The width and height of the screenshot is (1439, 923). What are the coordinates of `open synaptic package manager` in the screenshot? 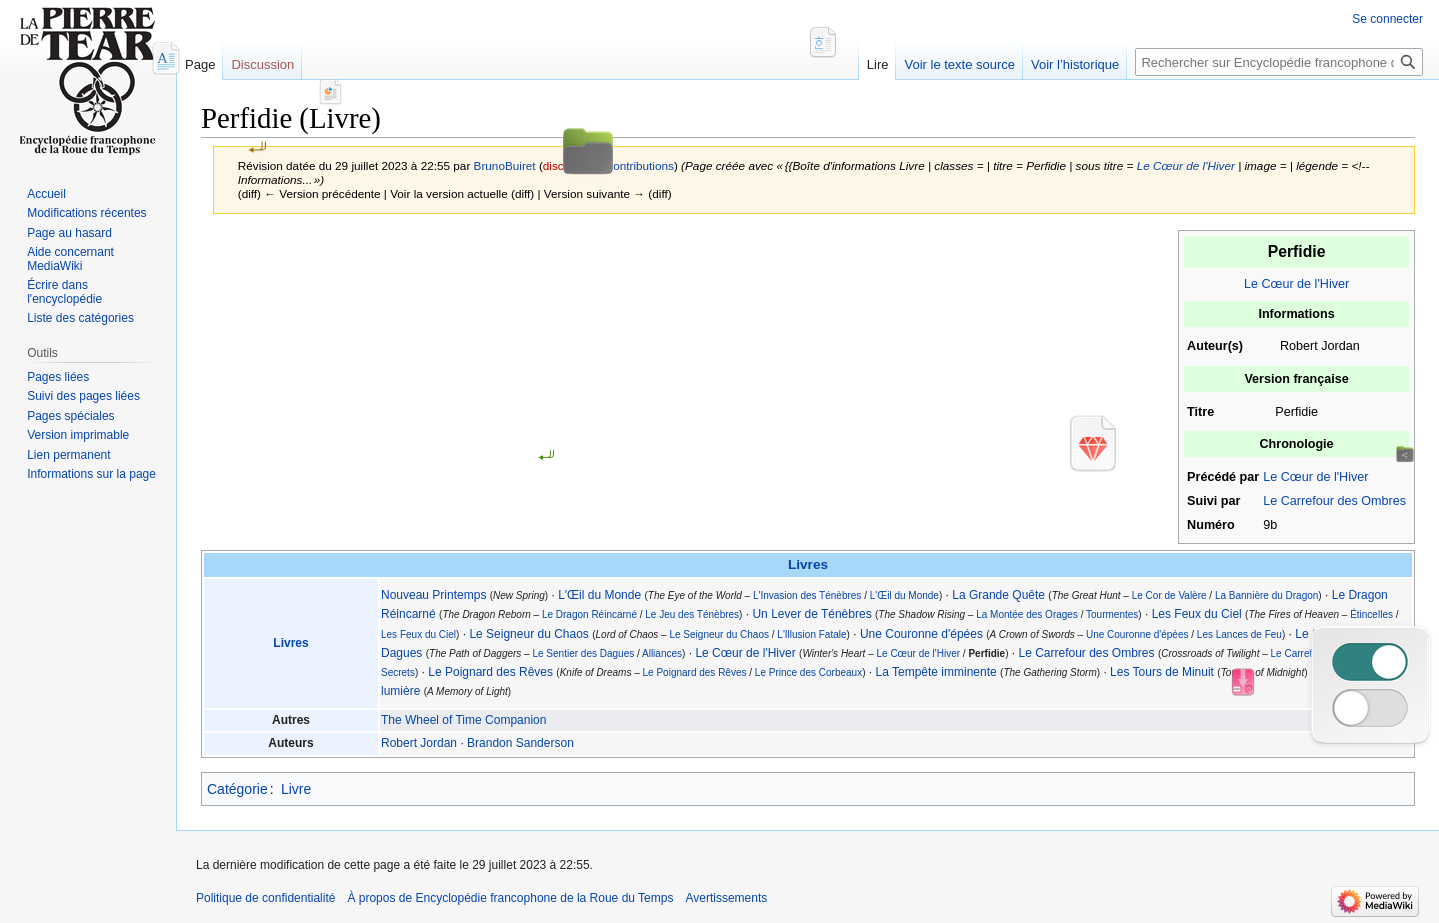 It's located at (1243, 682).